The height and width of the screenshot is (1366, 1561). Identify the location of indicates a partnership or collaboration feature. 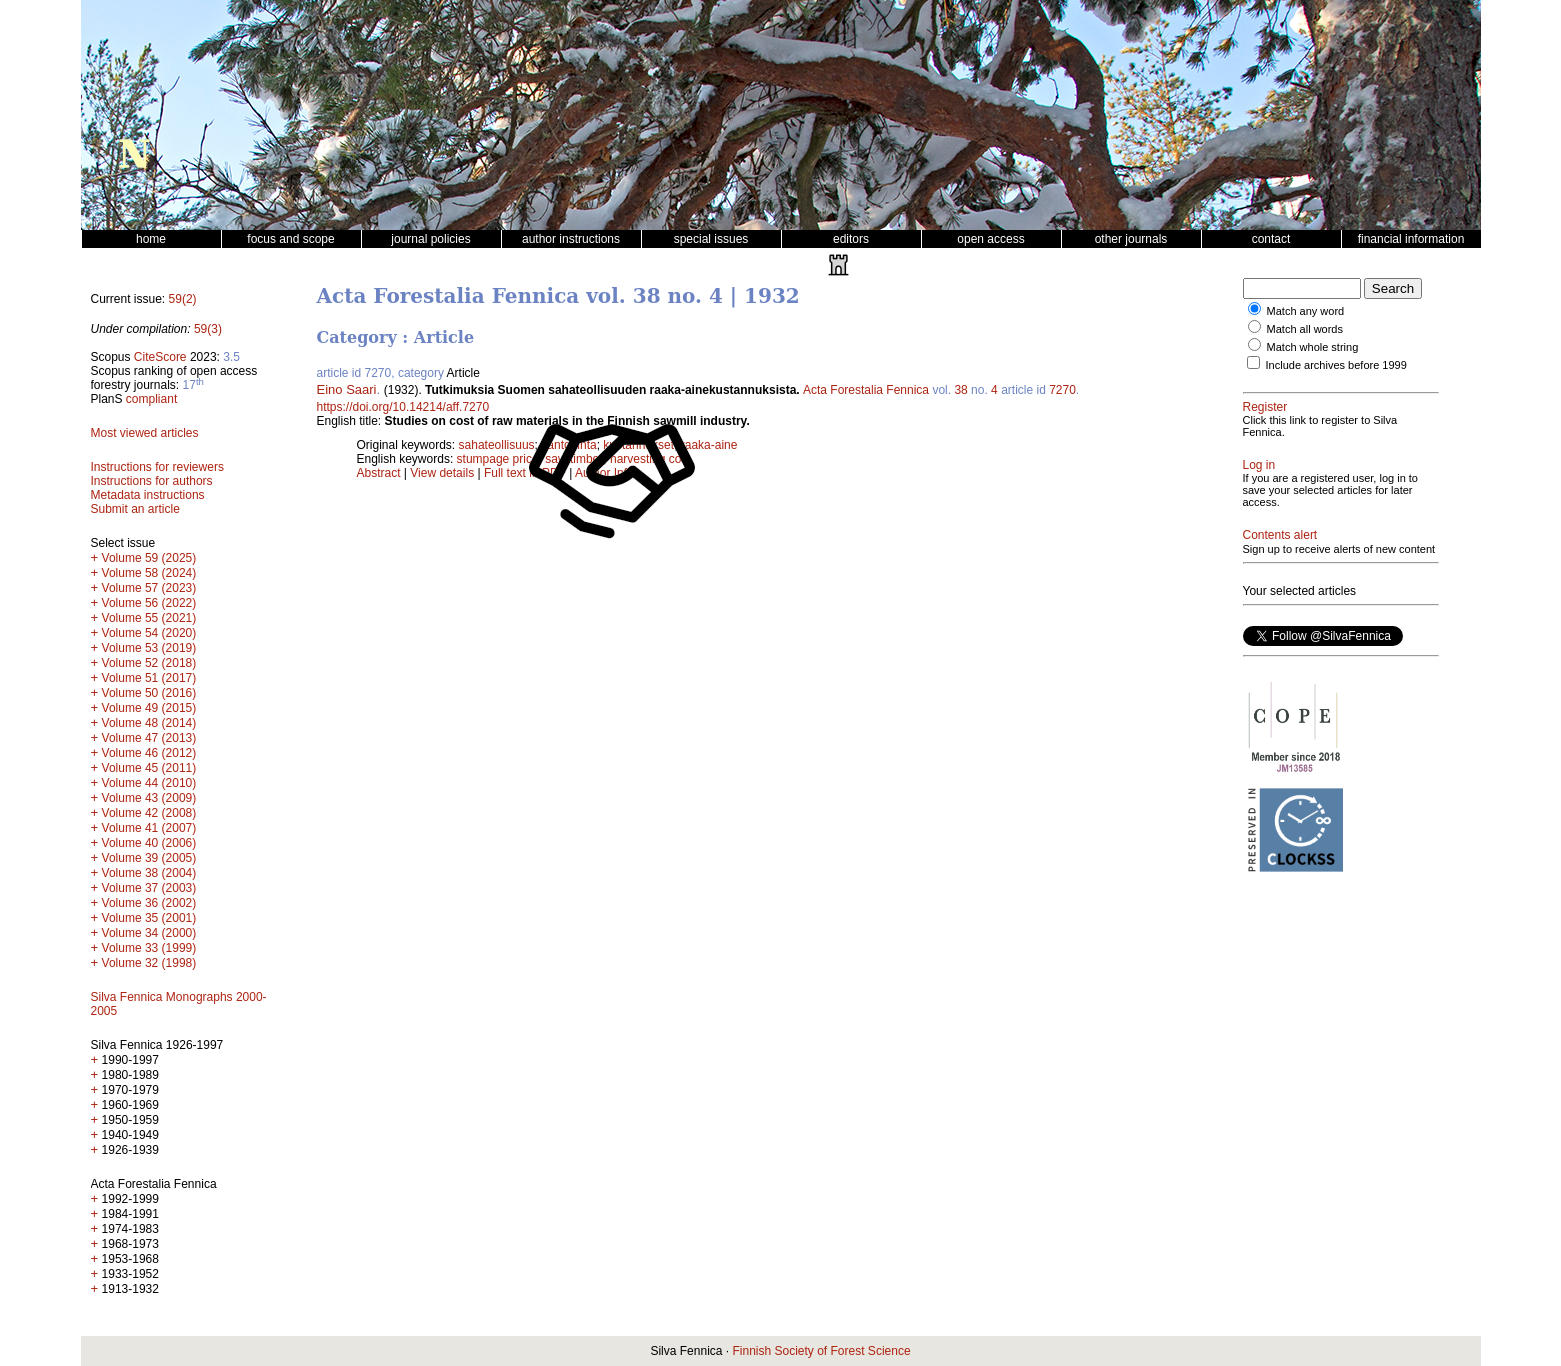
(612, 476).